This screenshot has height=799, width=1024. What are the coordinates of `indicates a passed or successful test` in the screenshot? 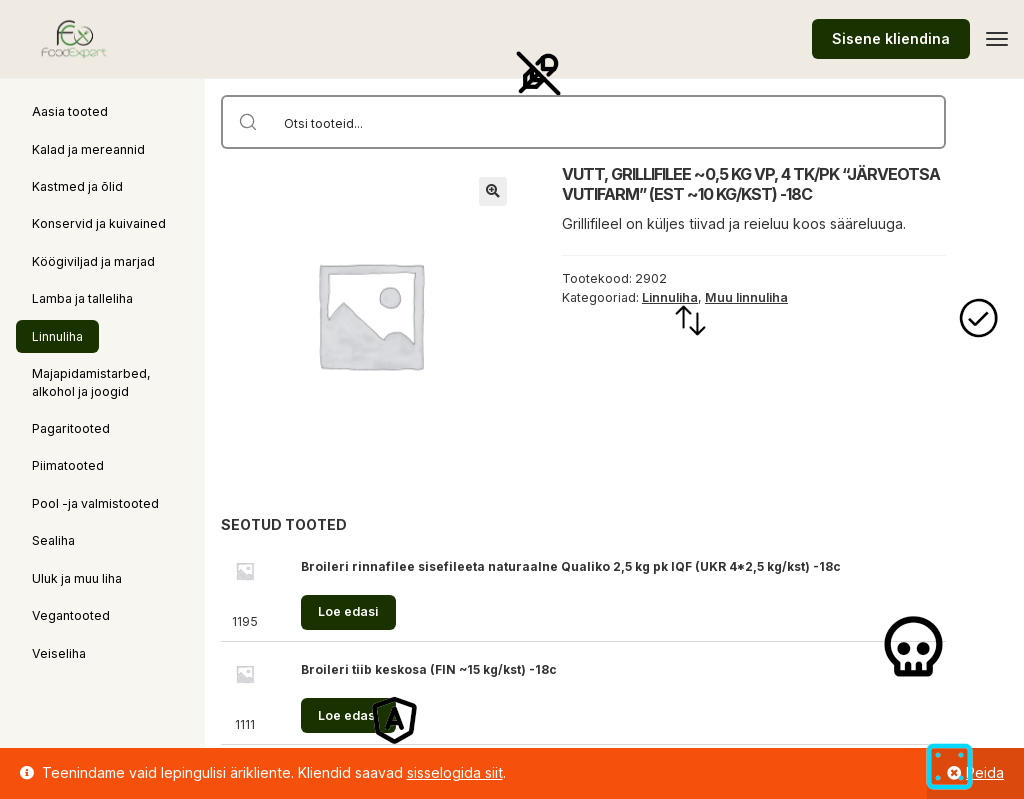 It's located at (979, 318).